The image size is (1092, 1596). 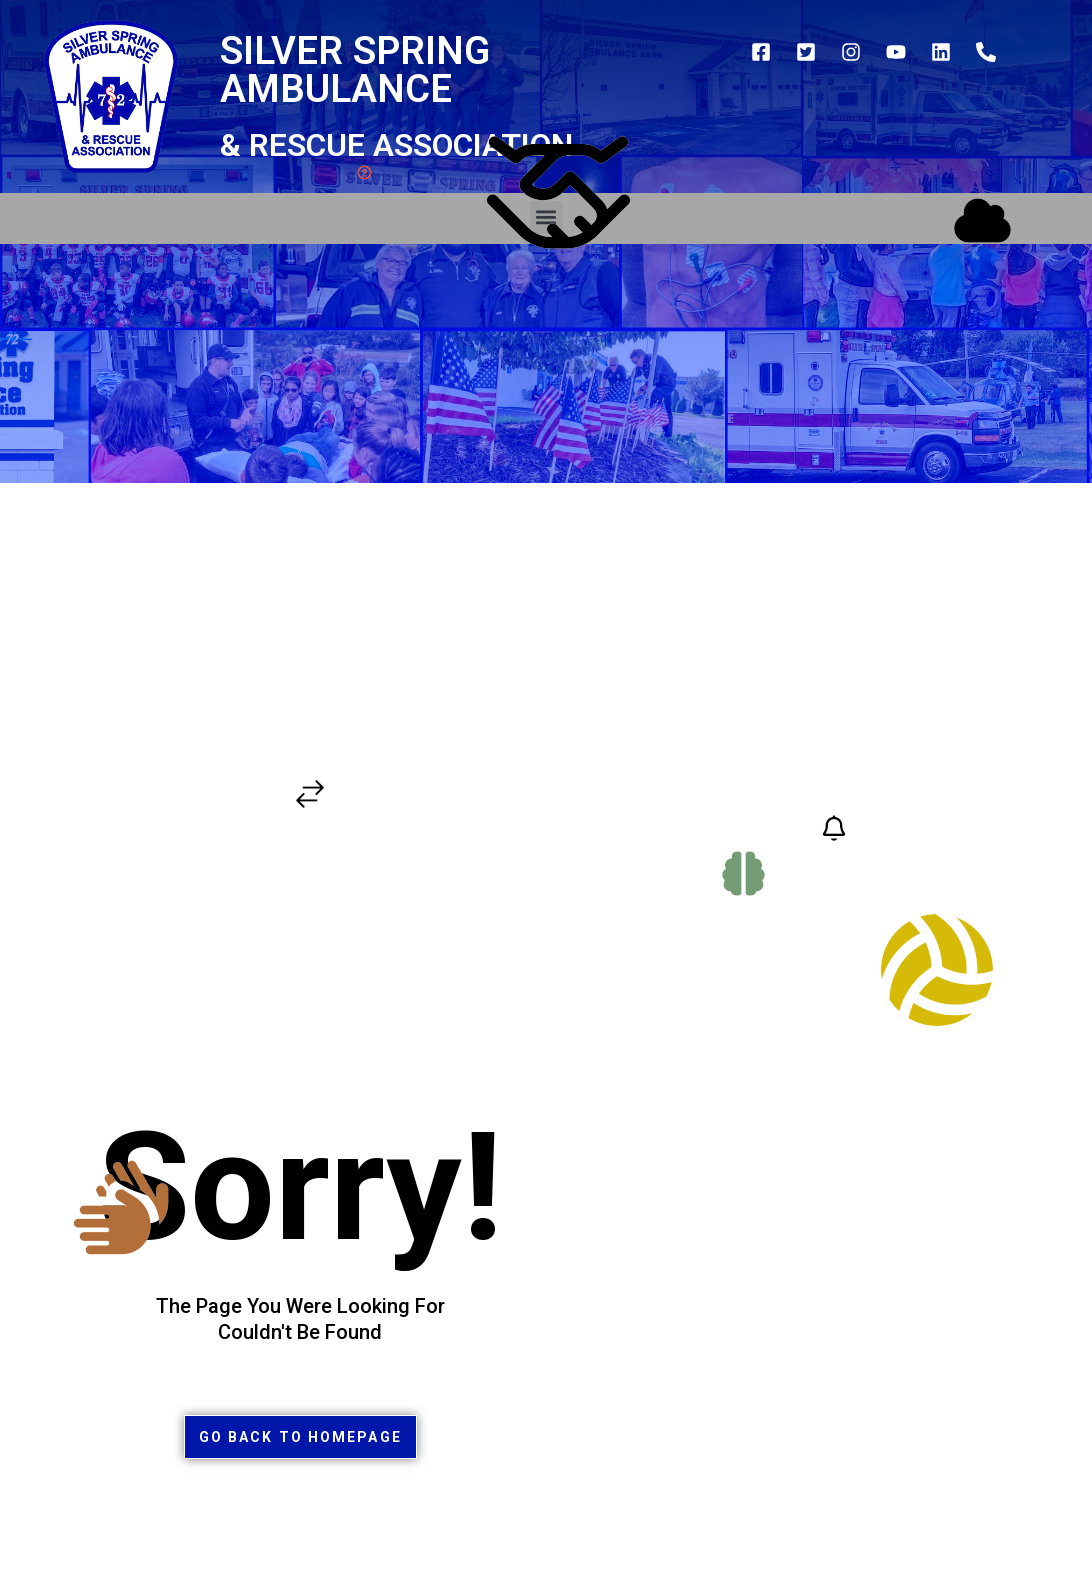 What do you see at coordinates (558, 190) in the screenshot?
I see `indicates a partnership or collaboration` at bounding box center [558, 190].